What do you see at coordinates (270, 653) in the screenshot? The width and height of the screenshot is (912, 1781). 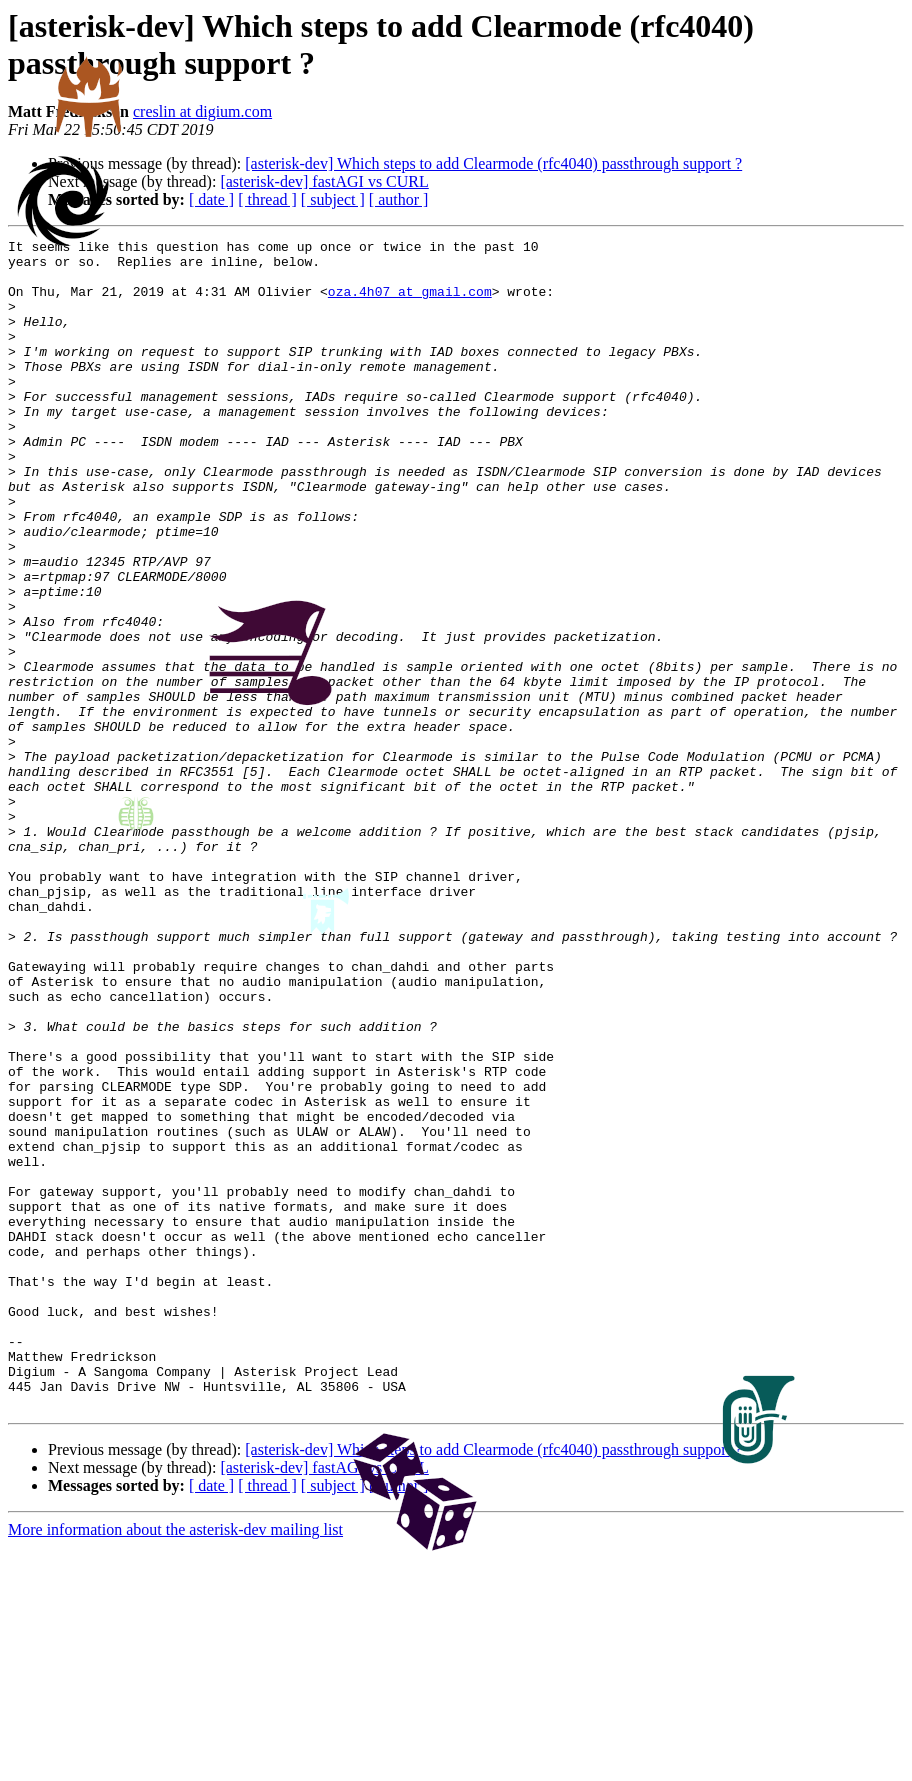 I see `play anthem or national music` at bounding box center [270, 653].